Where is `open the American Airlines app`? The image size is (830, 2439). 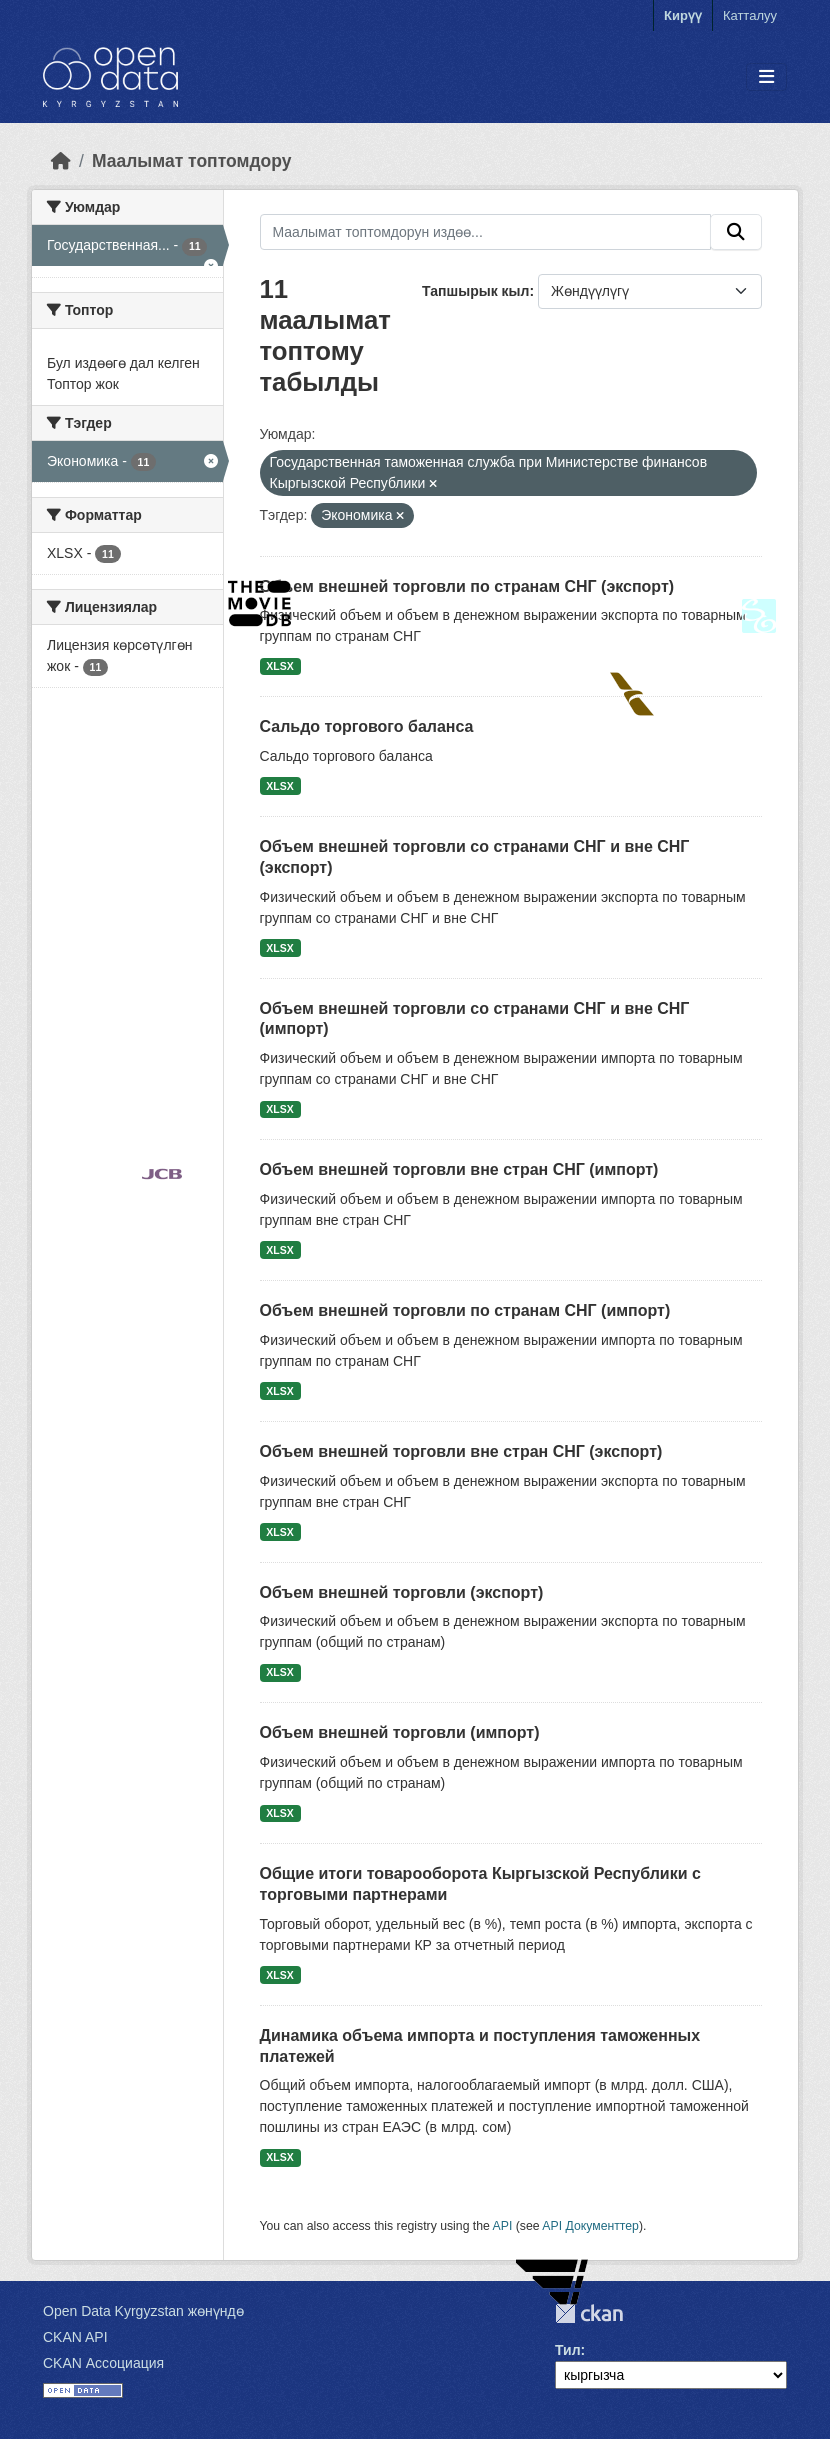 open the American Airlines app is located at coordinates (632, 694).